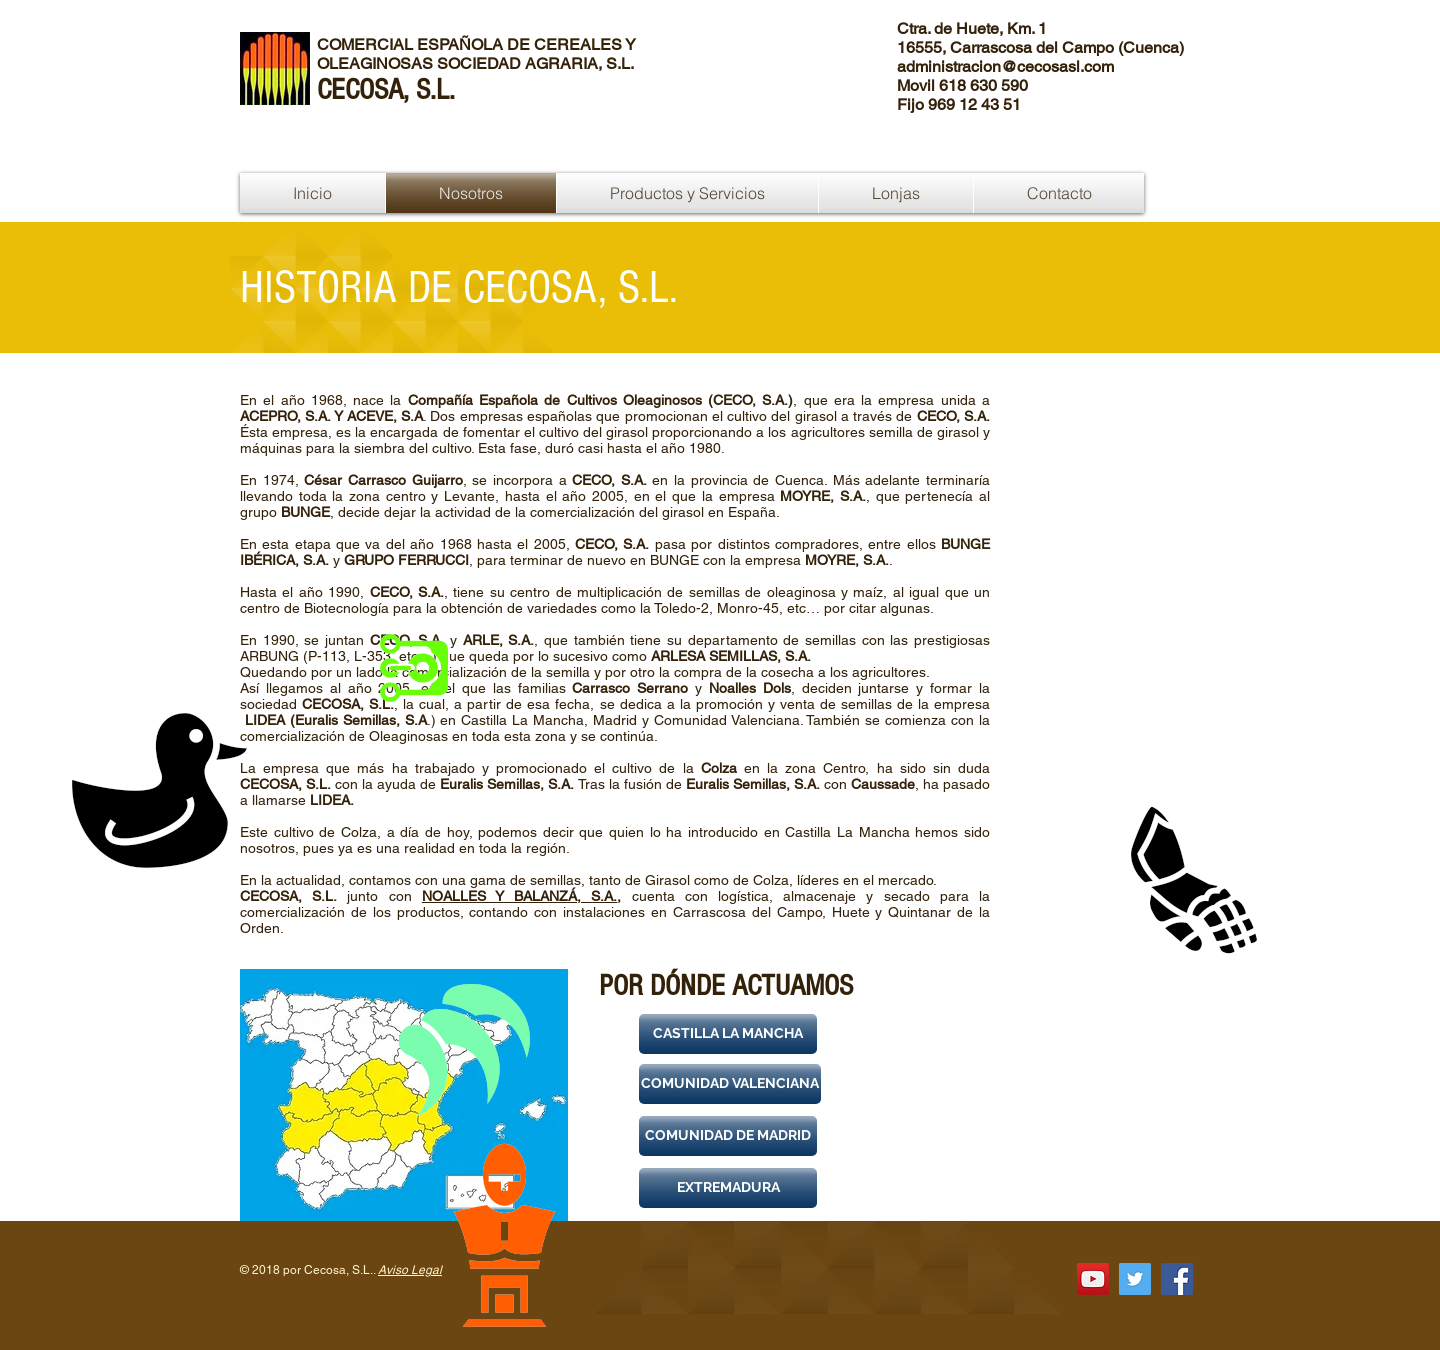 The width and height of the screenshot is (1440, 1350). What do you see at coordinates (414, 668) in the screenshot?
I see `access connection or node settings` at bounding box center [414, 668].